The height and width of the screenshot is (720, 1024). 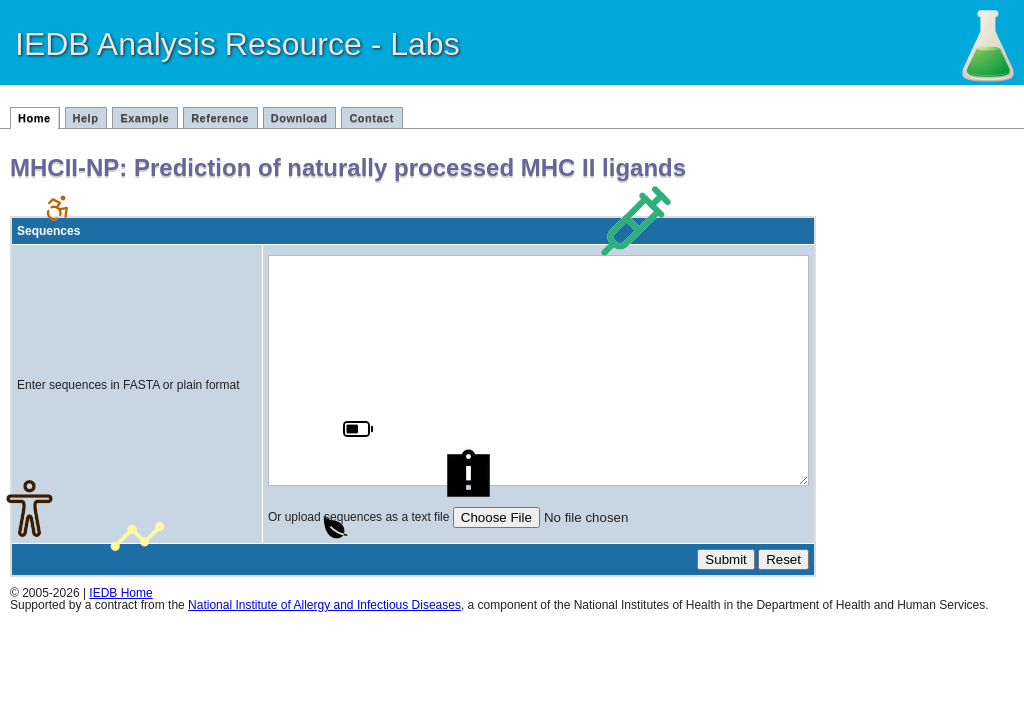 What do you see at coordinates (29, 508) in the screenshot?
I see `access accessibility settings` at bounding box center [29, 508].